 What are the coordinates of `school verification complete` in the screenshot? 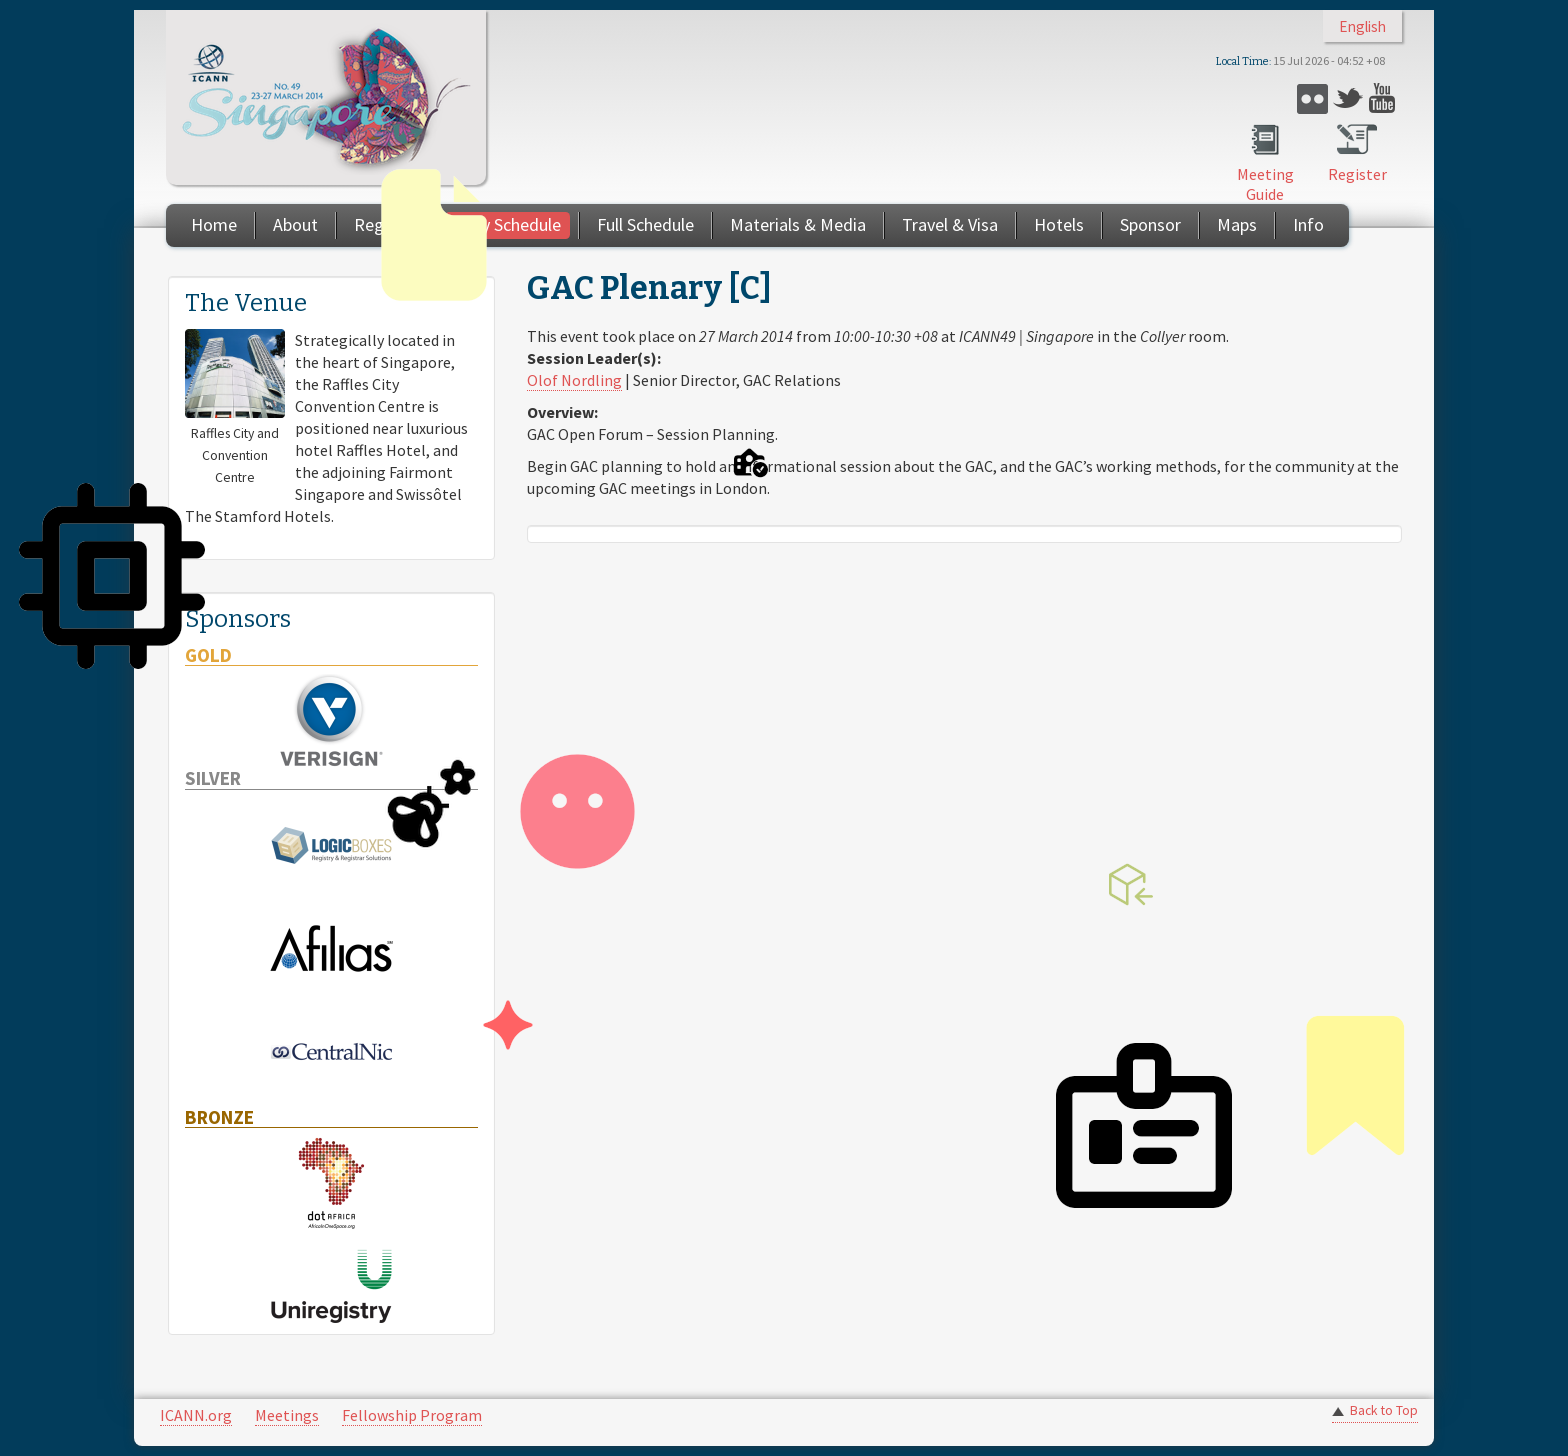 It's located at (751, 462).